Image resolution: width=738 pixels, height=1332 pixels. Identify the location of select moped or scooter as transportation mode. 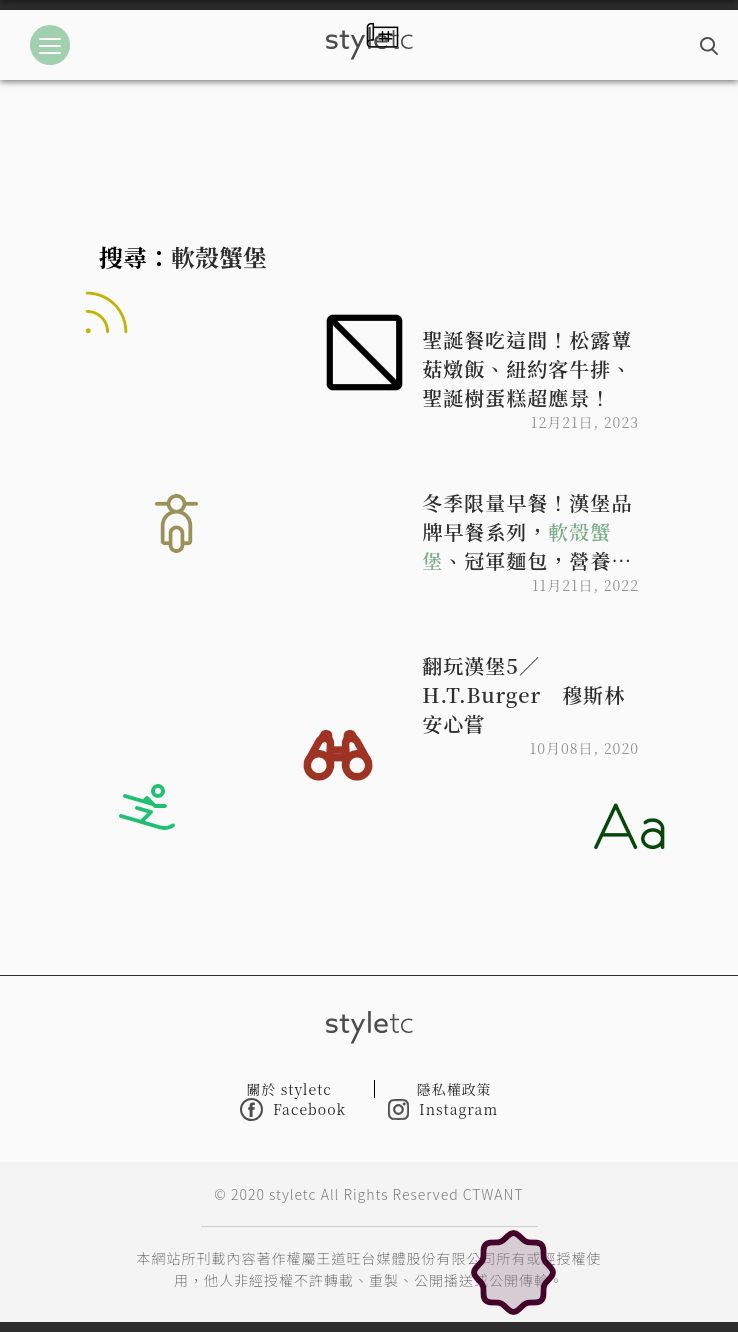
(176, 523).